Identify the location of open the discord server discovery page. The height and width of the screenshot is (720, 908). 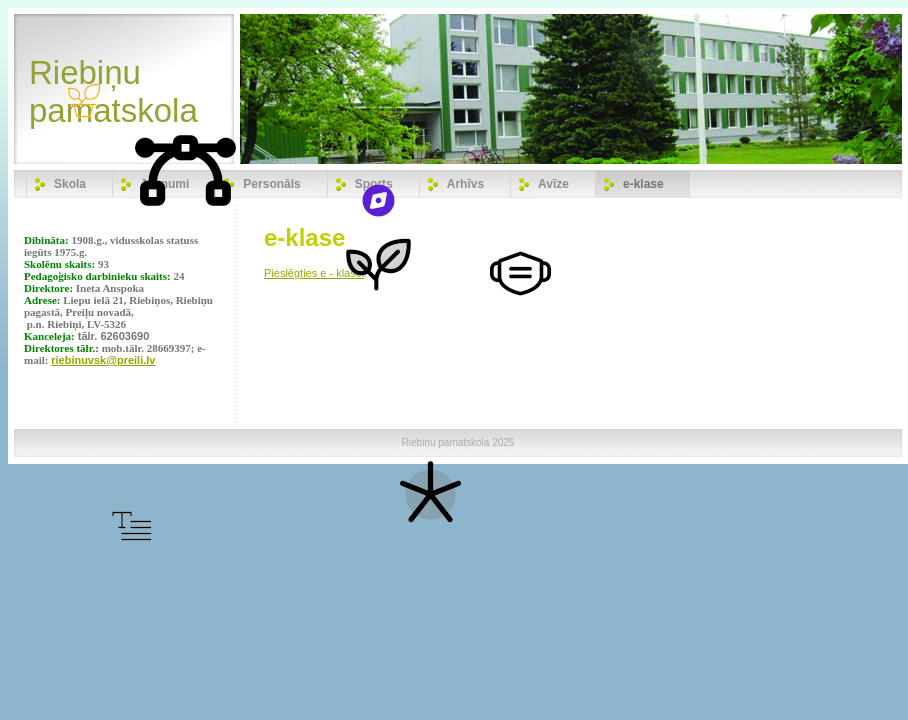
(378, 200).